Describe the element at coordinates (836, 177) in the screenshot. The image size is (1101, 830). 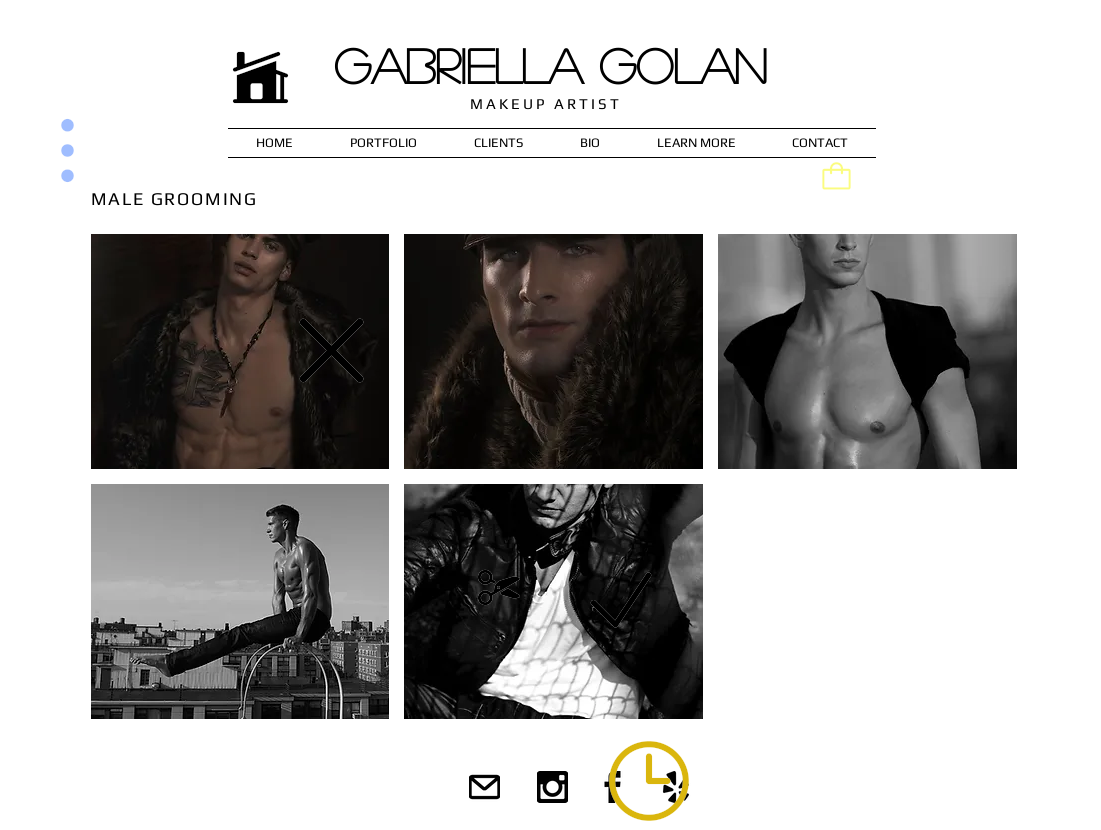
I see `view your shopping bag` at that location.